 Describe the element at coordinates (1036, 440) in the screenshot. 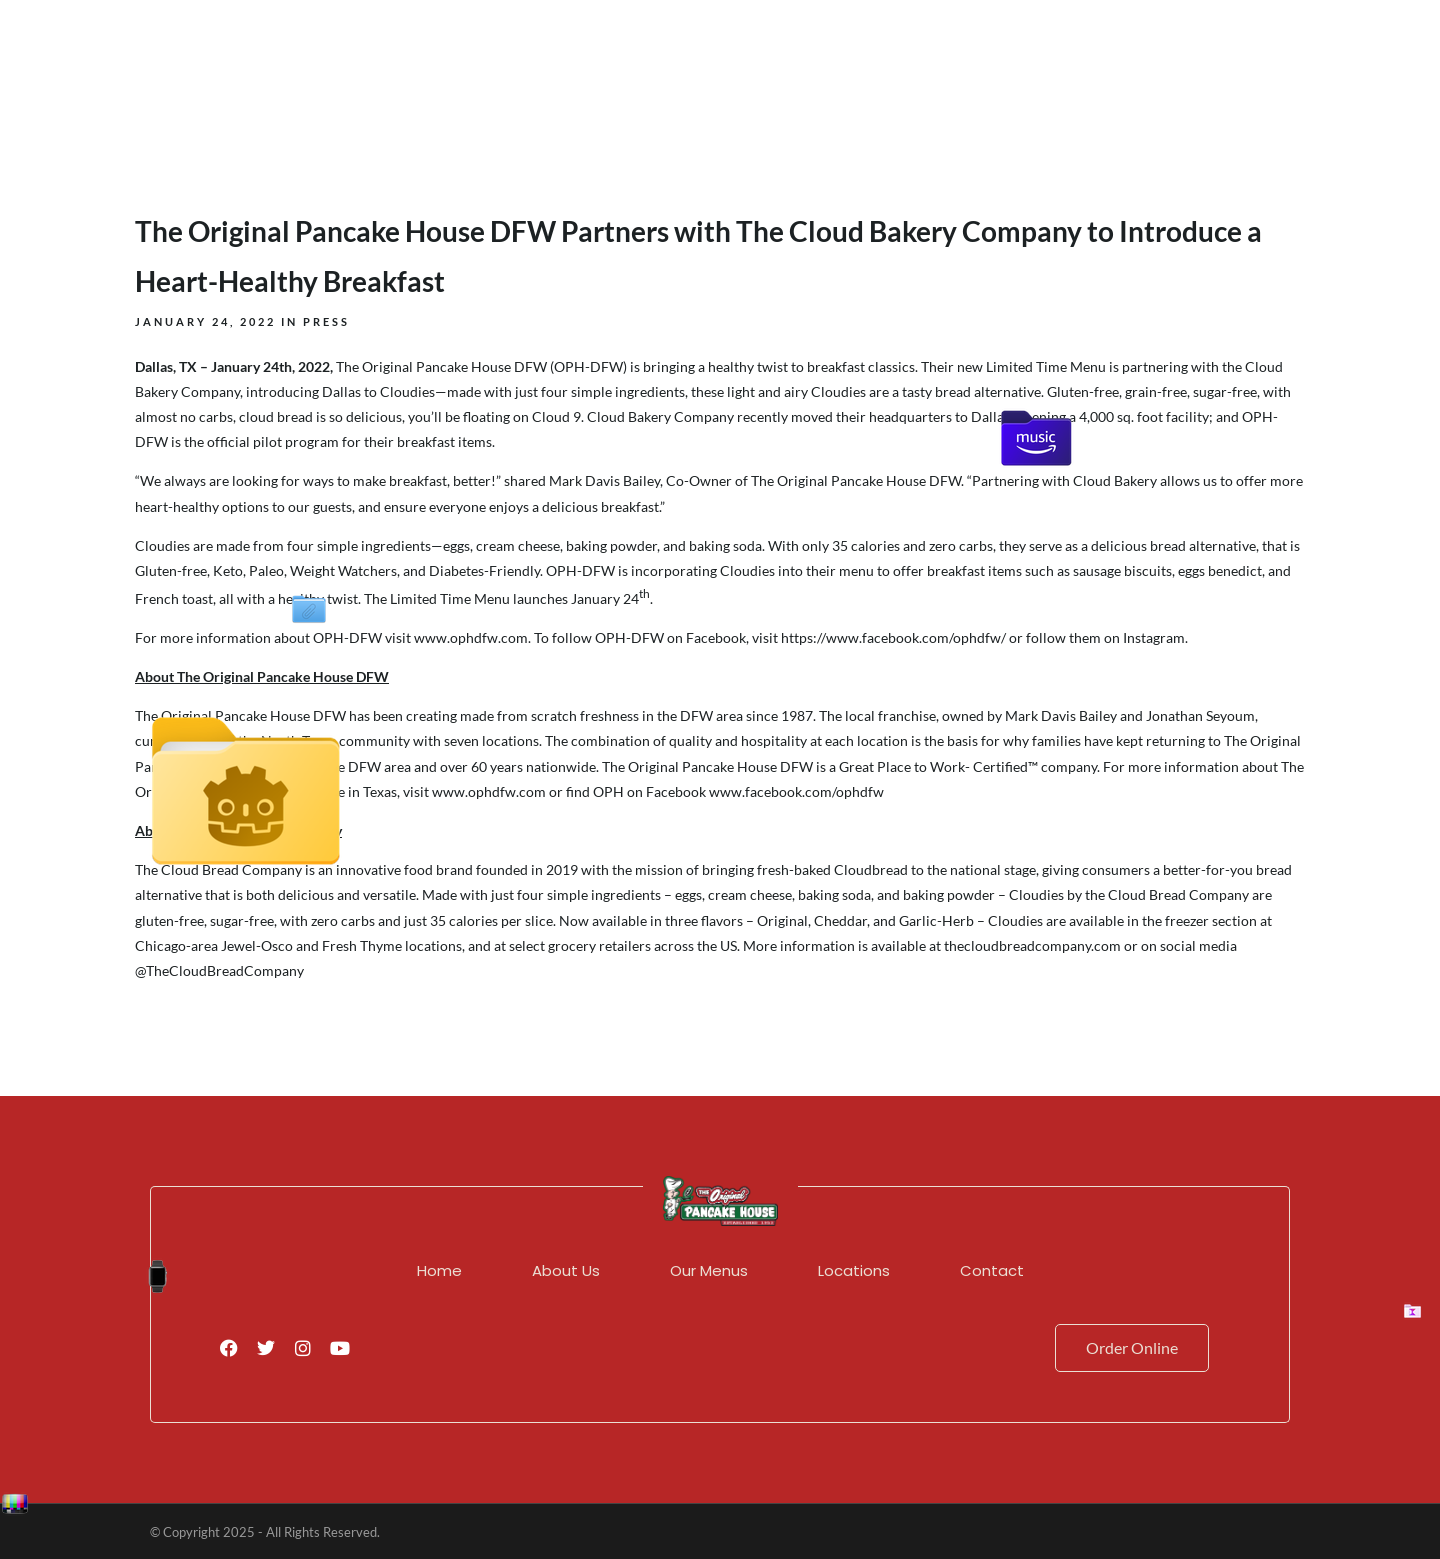

I see `open folder containing amazon music files` at that location.